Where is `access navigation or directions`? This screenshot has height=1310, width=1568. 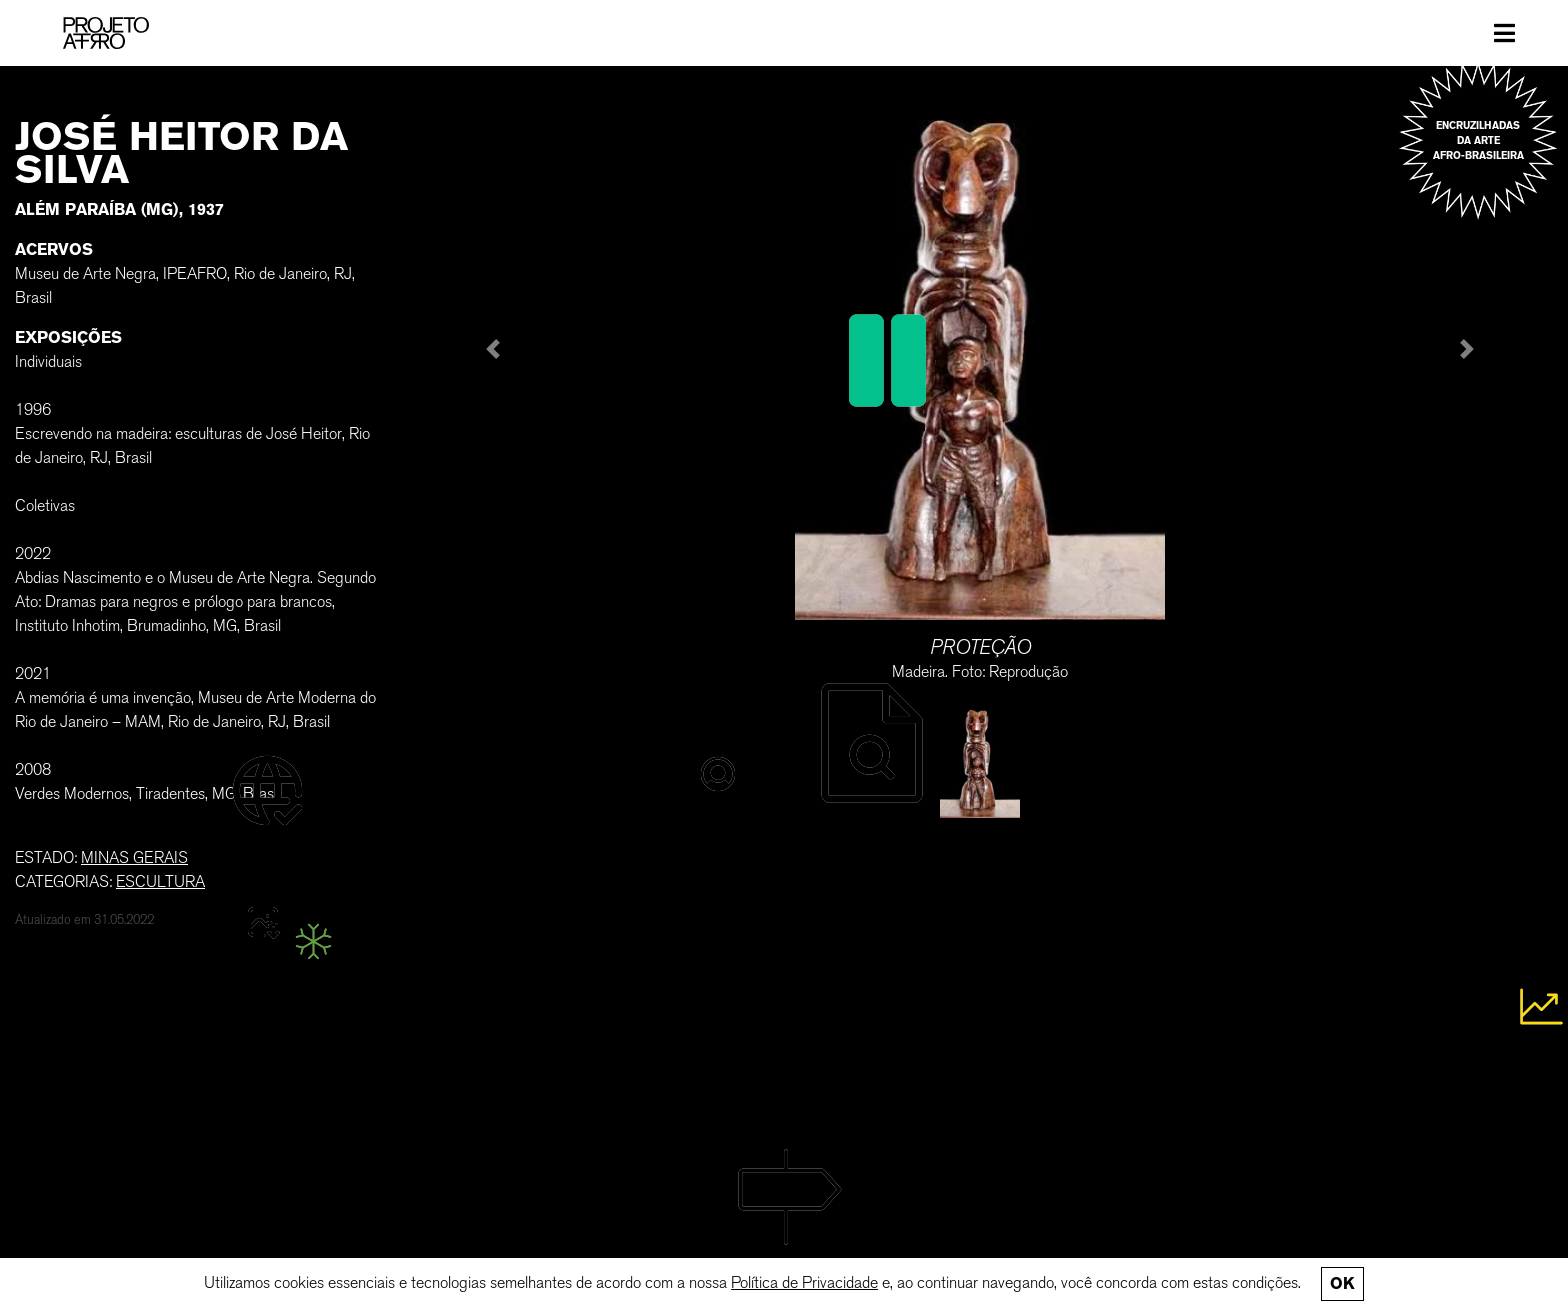
access navigation or directions is located at coordinates (786, 1197).